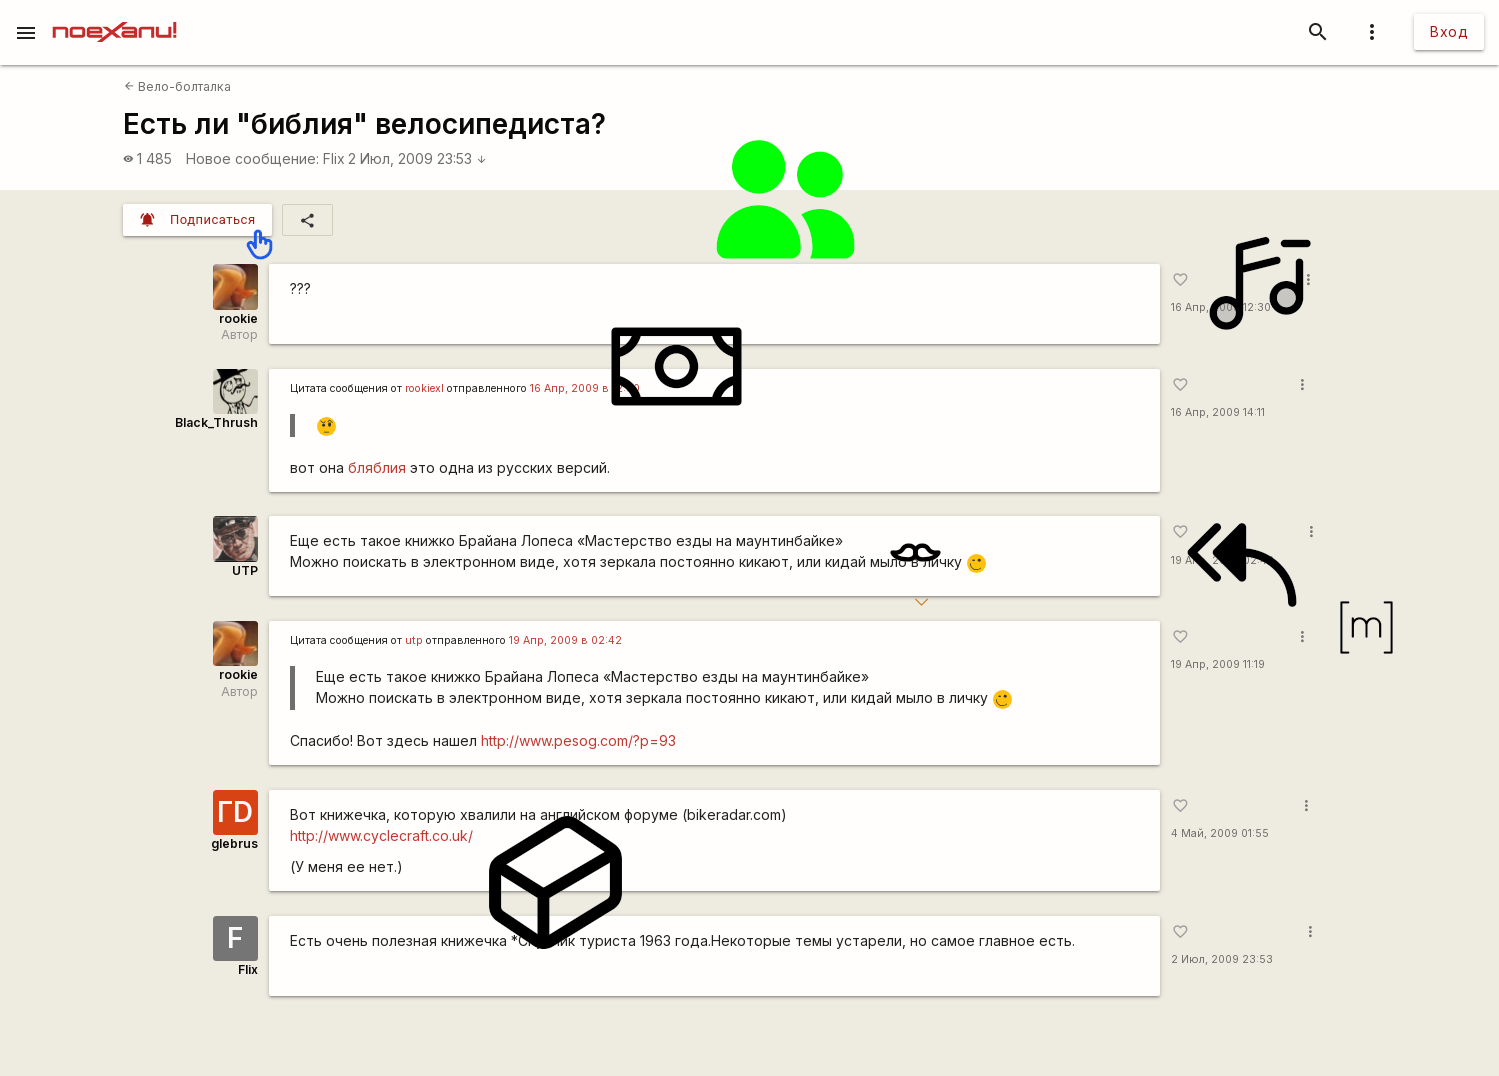 The width and height of the screenshot is (1499, 1076). What do you see at coordinates (1242, 565) in the screenshot?
I see `reply all to a message or email` at bounding box center [1242, 565].